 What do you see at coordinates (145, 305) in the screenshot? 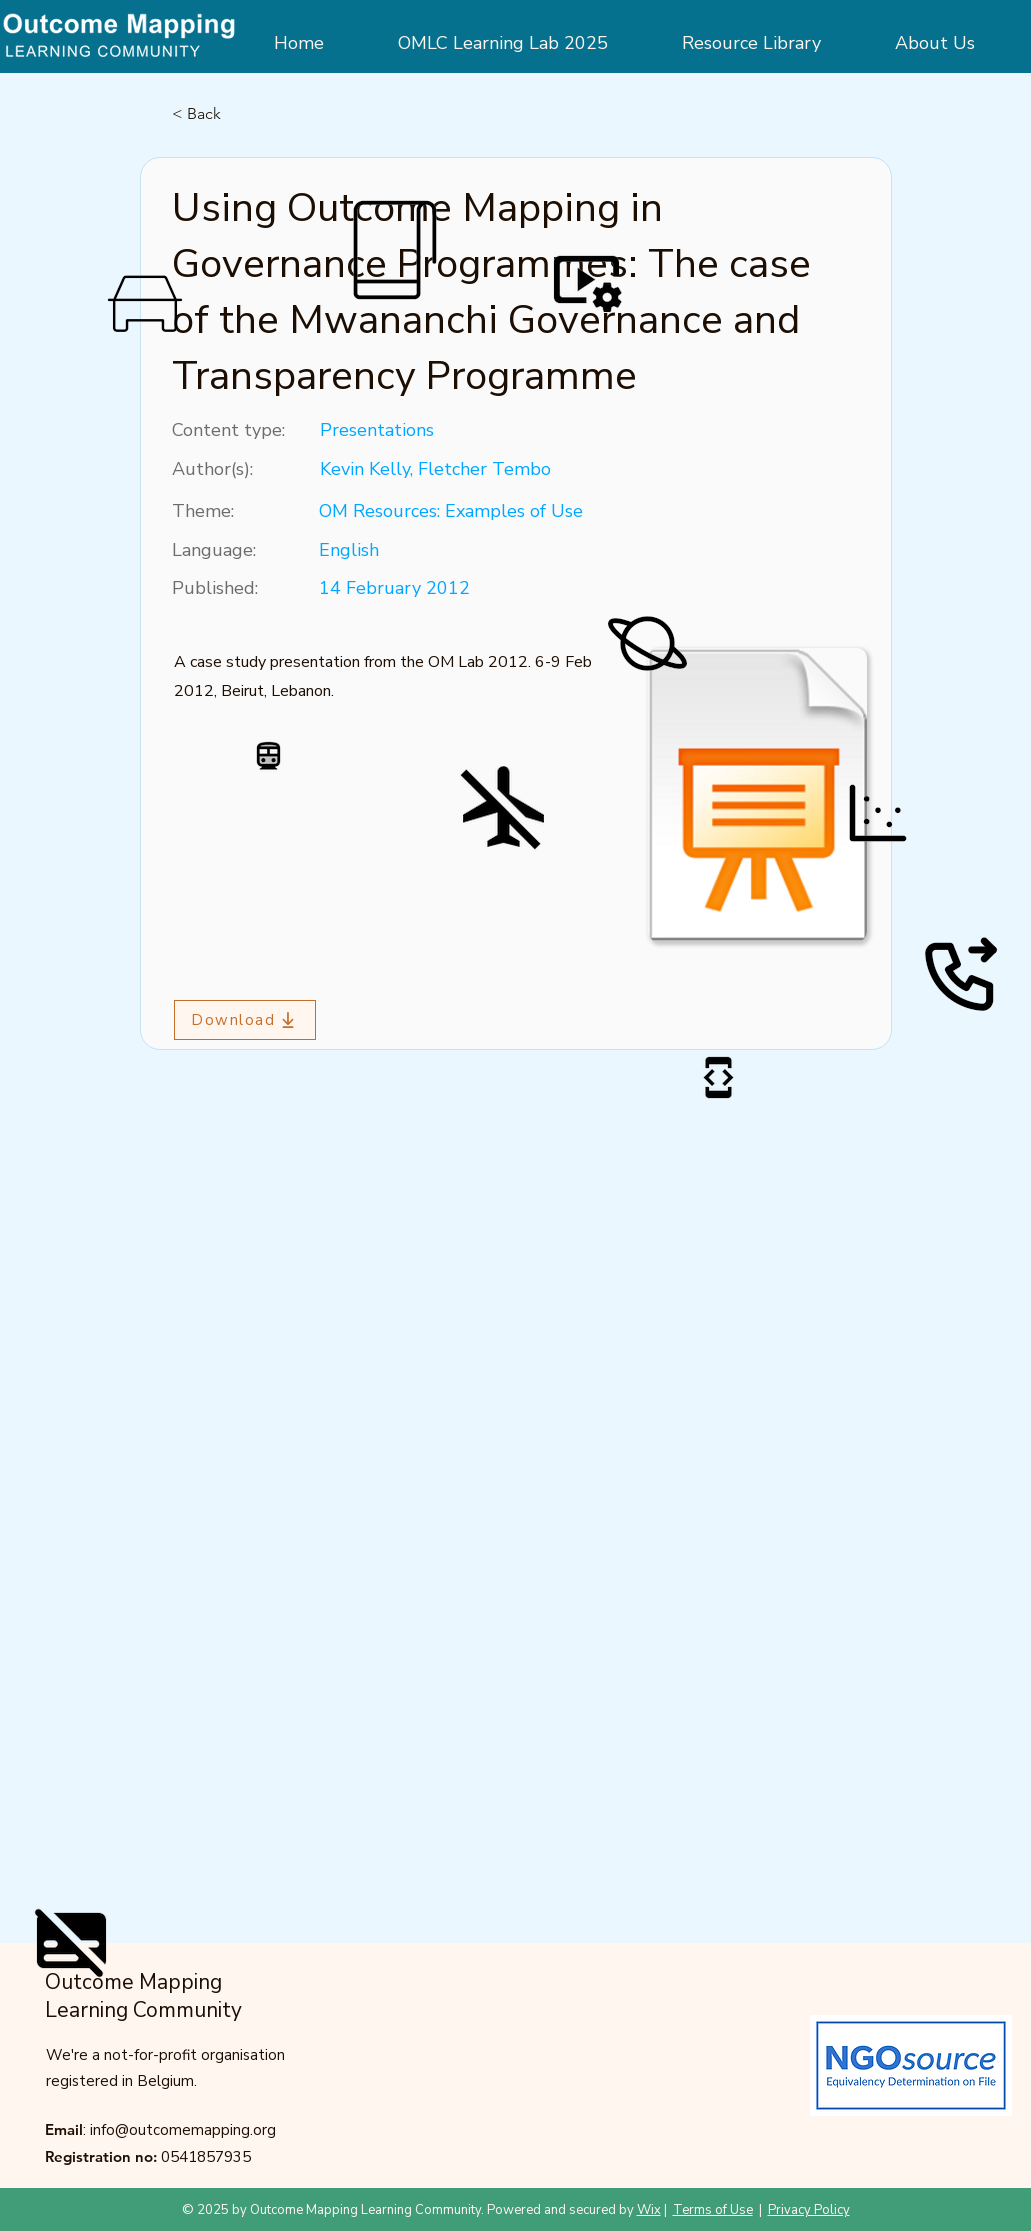
I see `access vehicle or car-related features` at bounding box center [145, 305].